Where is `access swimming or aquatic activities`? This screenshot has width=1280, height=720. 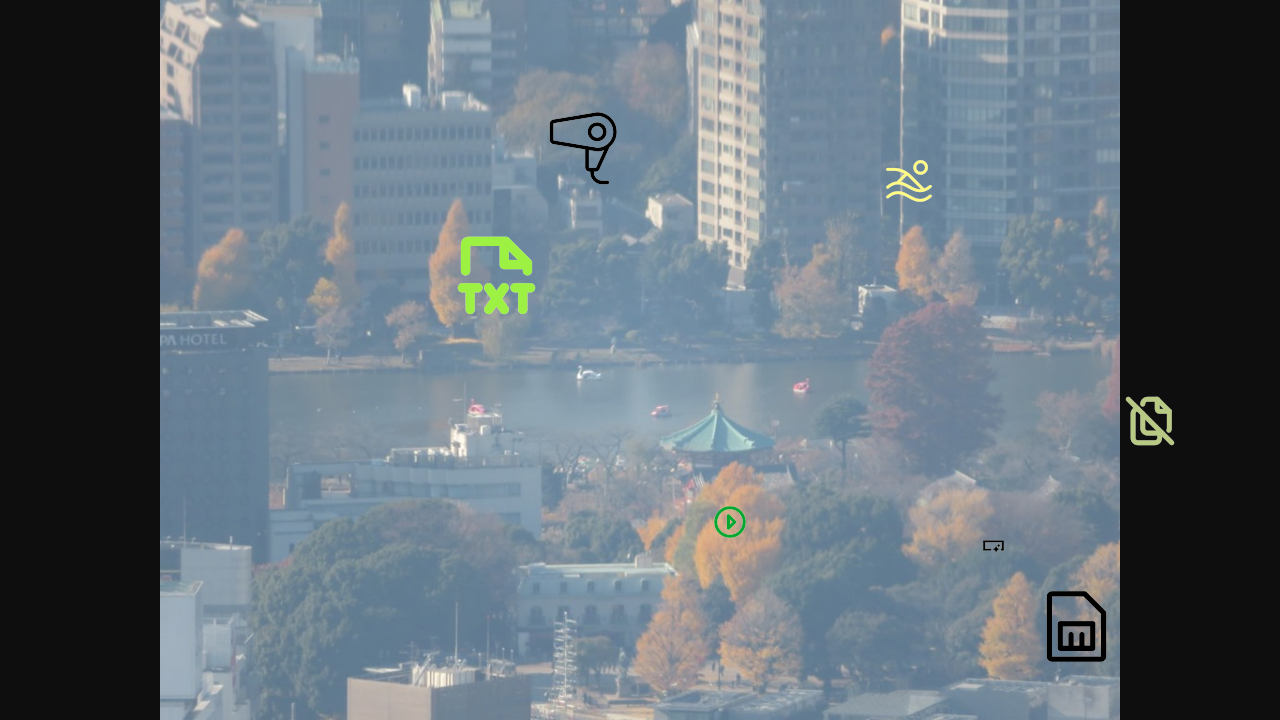 access swimming or aquatic activities is located at coordinates (909, 181).